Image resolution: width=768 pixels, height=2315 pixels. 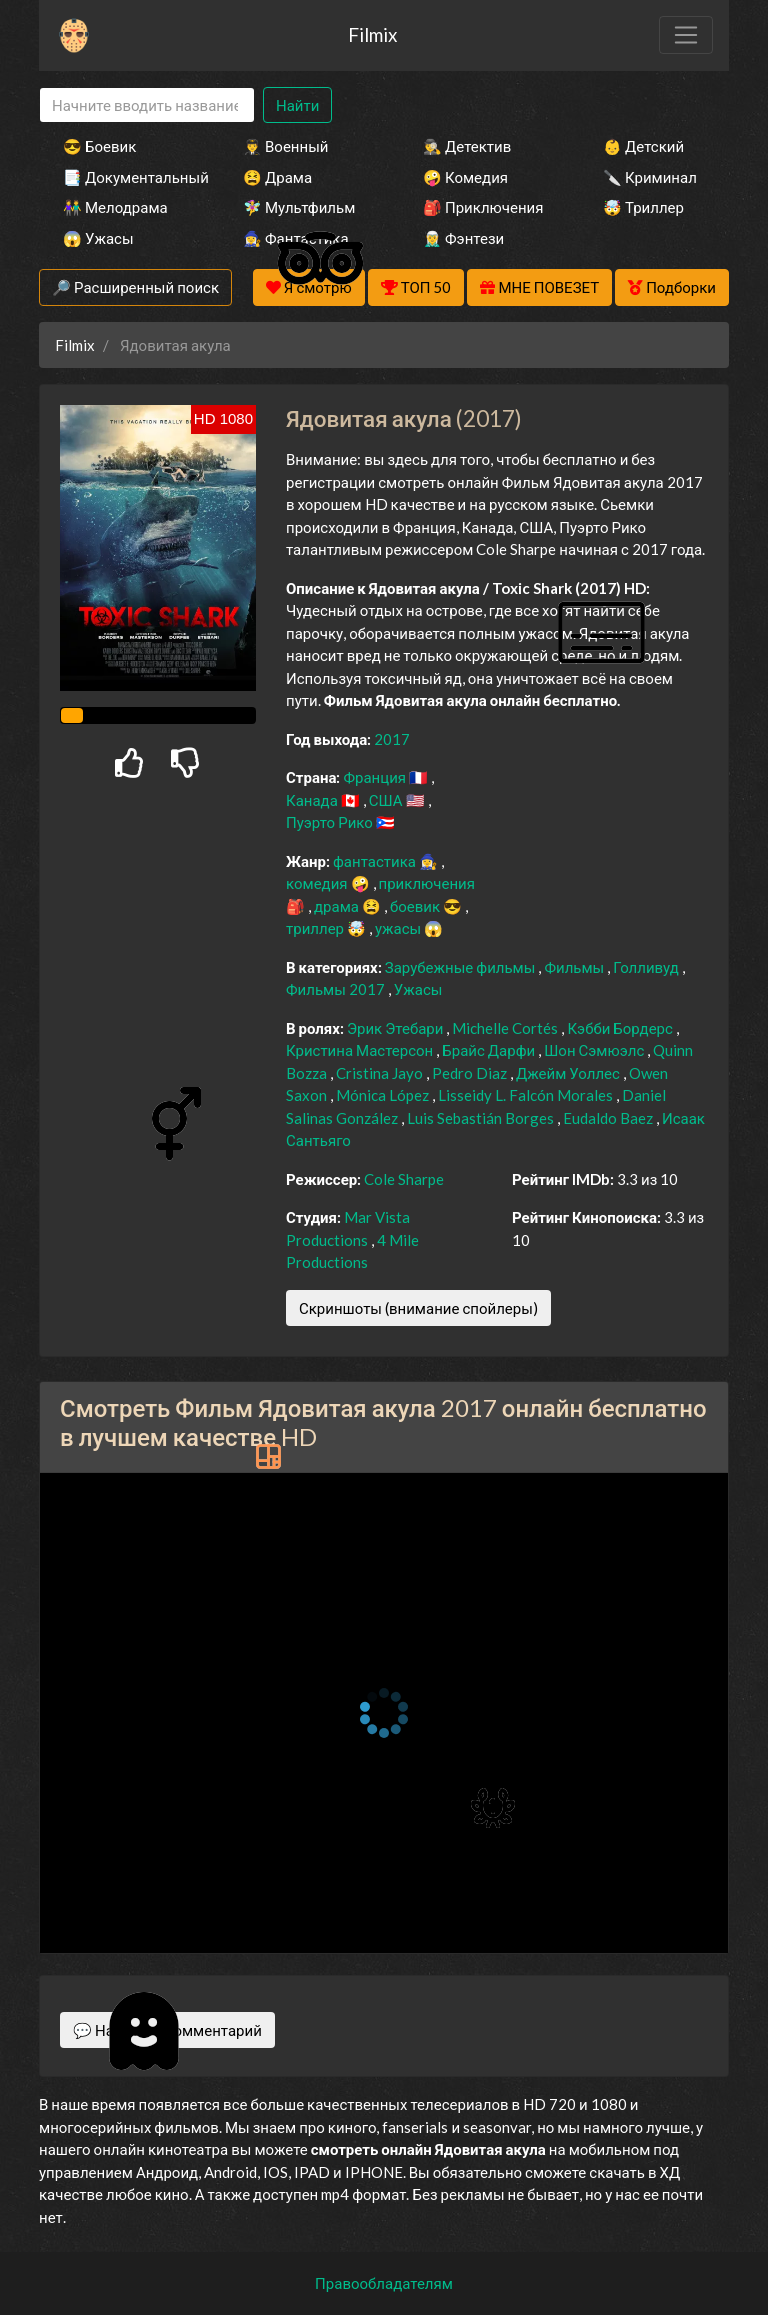 I want to click on toggle incognito or ghost mode, so click(x=144, y=2031).